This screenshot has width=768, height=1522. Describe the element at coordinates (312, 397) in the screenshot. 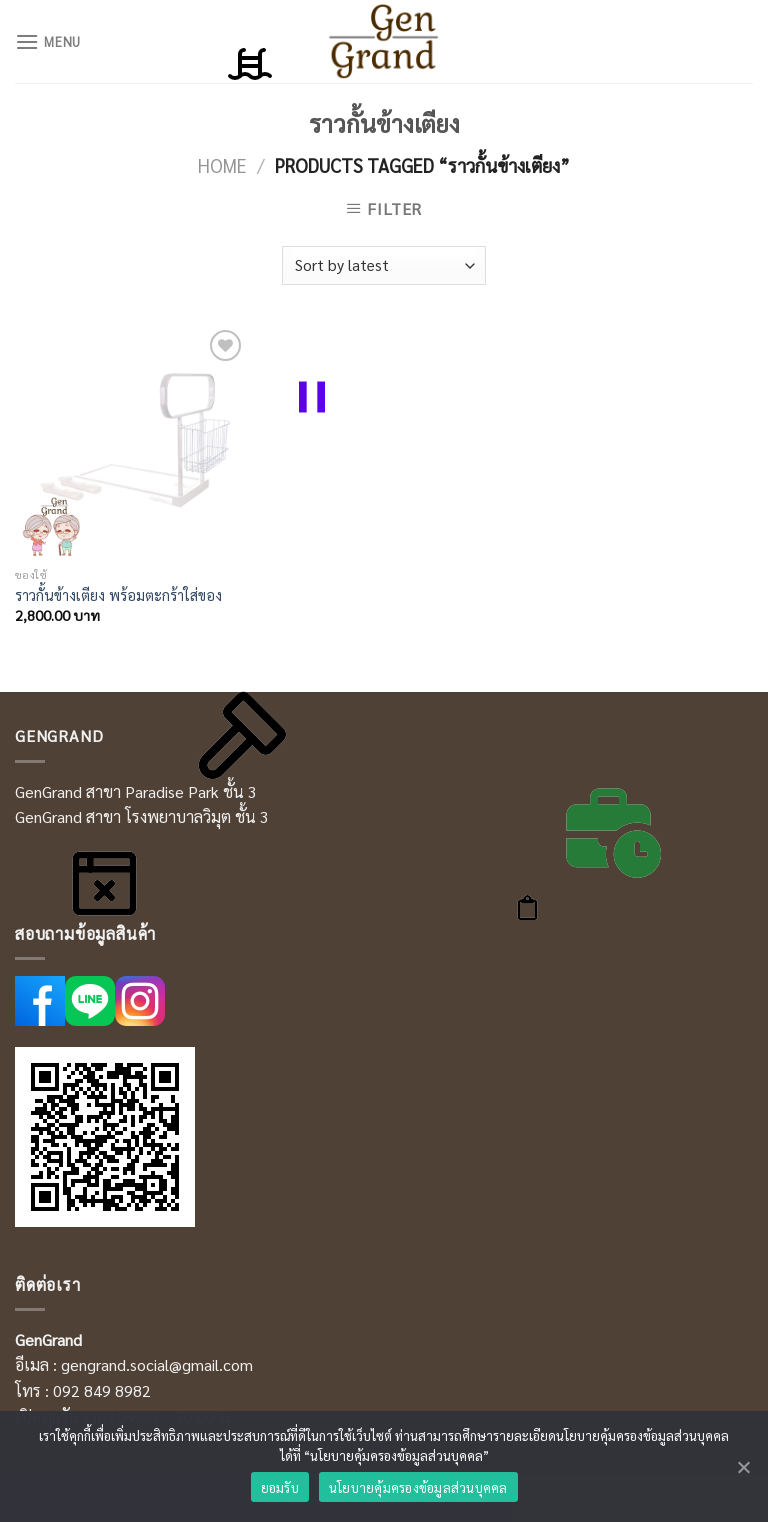

I see `pause media playback` at that location.